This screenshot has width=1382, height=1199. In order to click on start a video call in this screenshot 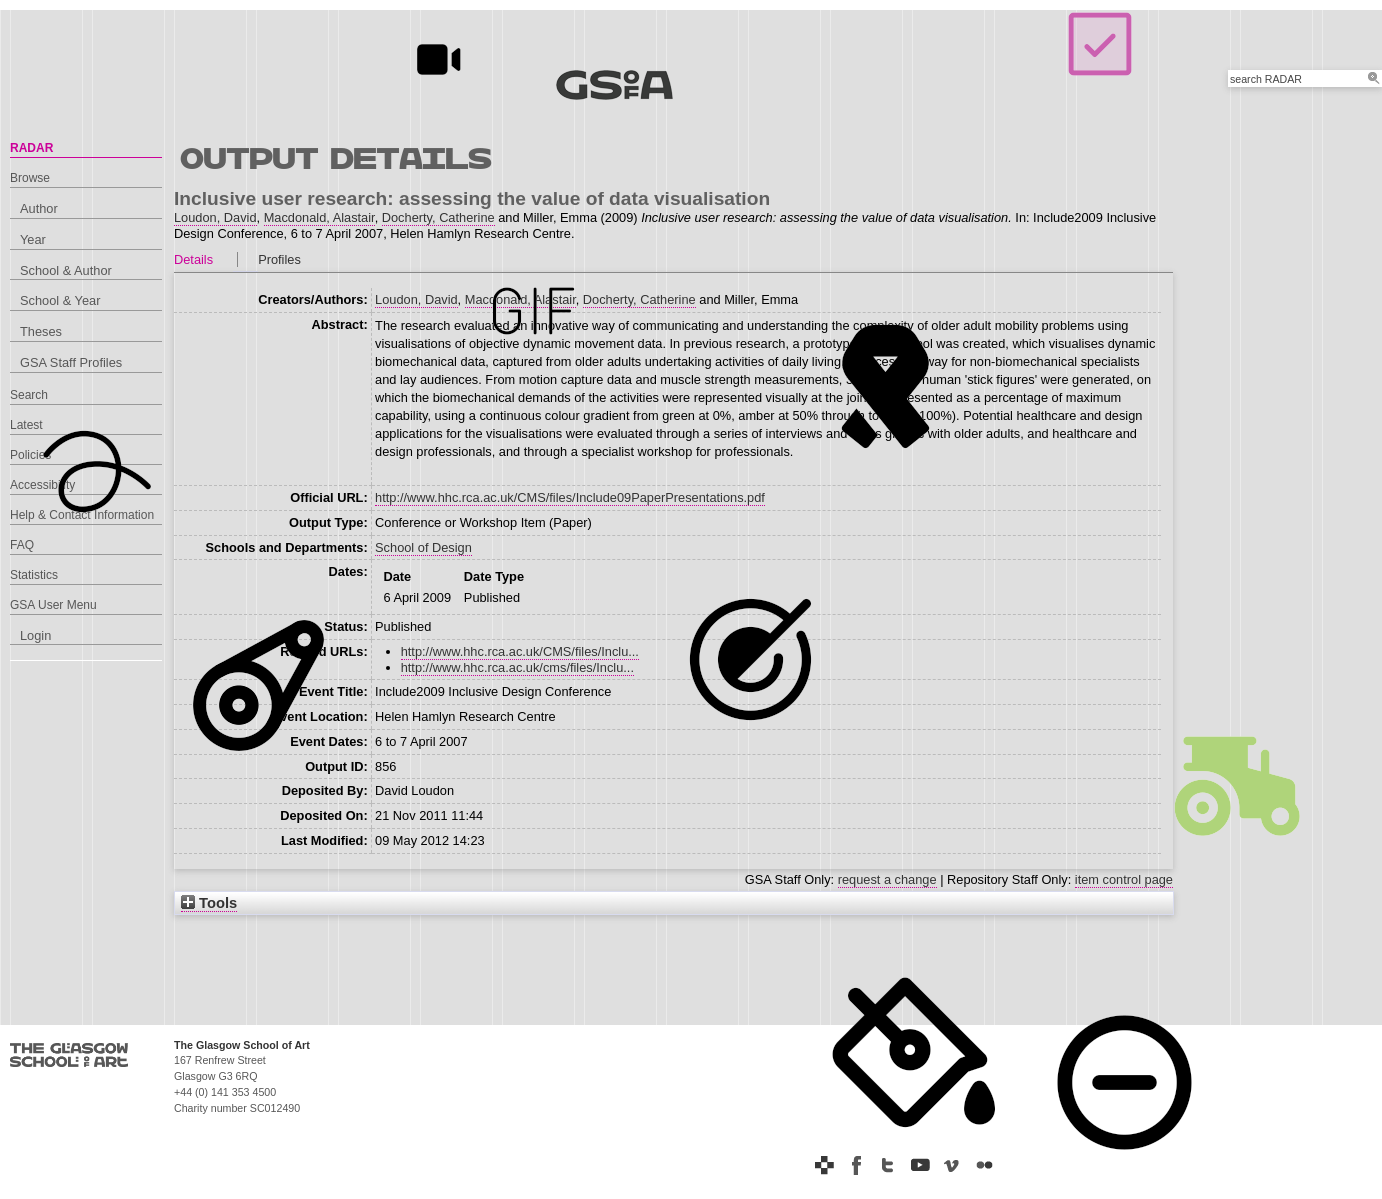, I will do `click(437, 59)`.